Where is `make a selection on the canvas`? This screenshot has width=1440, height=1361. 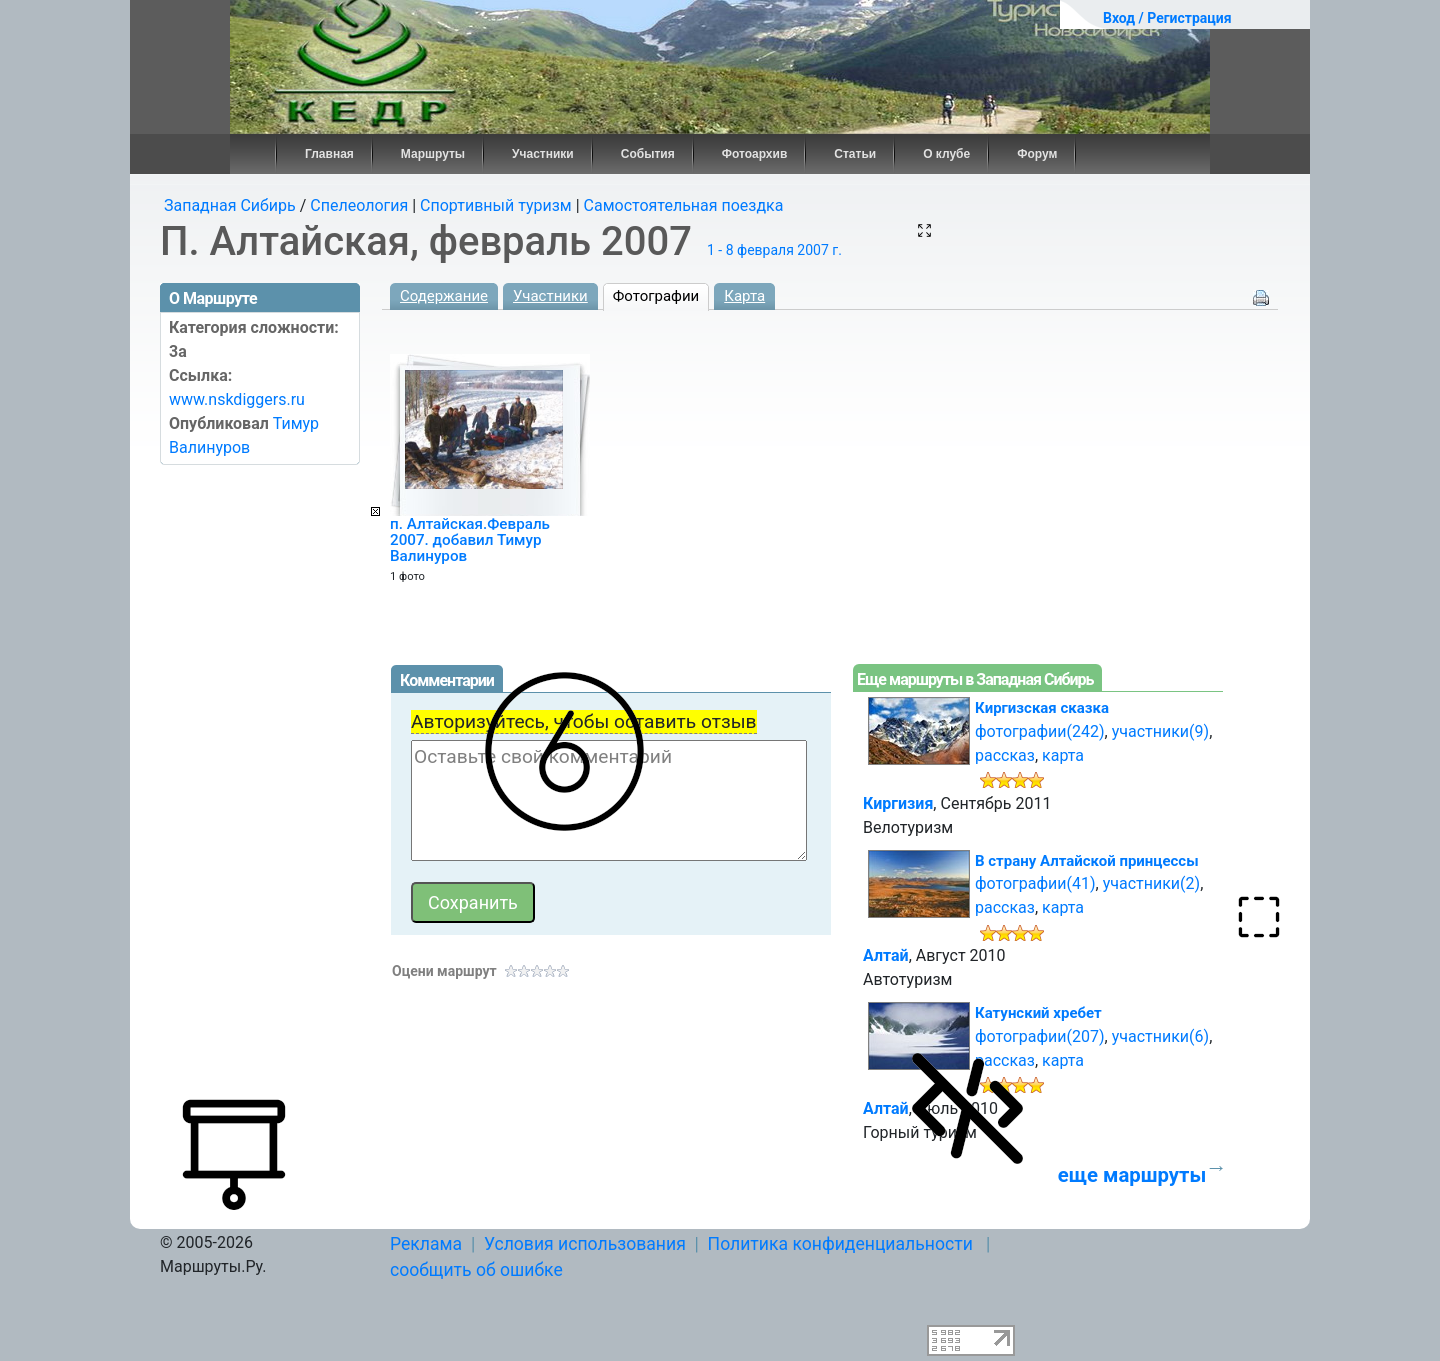 make a selection on the canvas is located at coordinates (1259, 917).